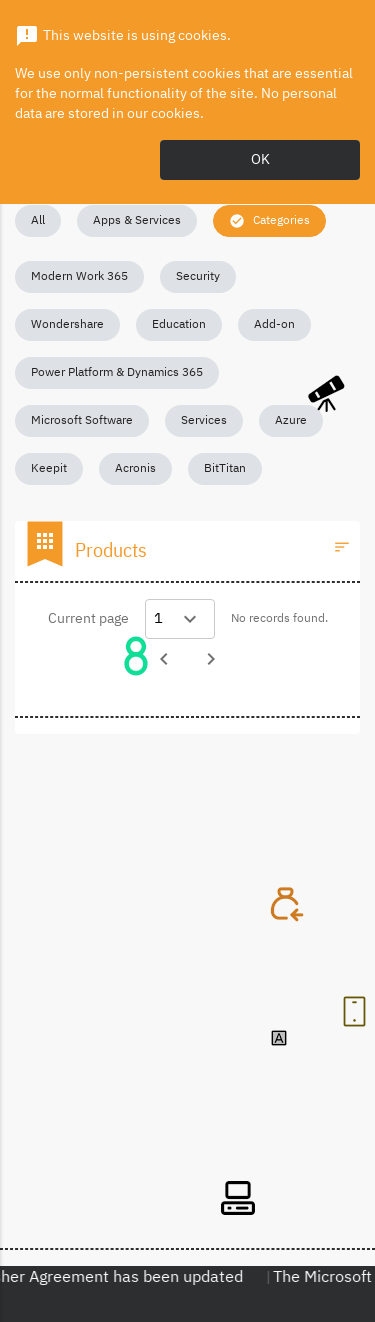 The image size is (375, 1322). Describe the element at coordinates (279, 1038) in the screenshot. I see `download or install a new font` at that location.